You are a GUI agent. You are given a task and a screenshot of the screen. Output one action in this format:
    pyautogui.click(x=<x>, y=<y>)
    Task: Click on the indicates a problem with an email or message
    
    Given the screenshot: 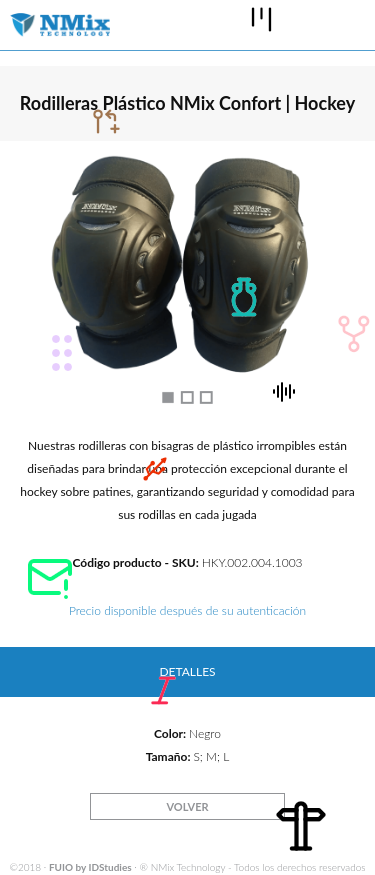 What is the action you would take?
    pyautogui.click(x=50, y=577)
    